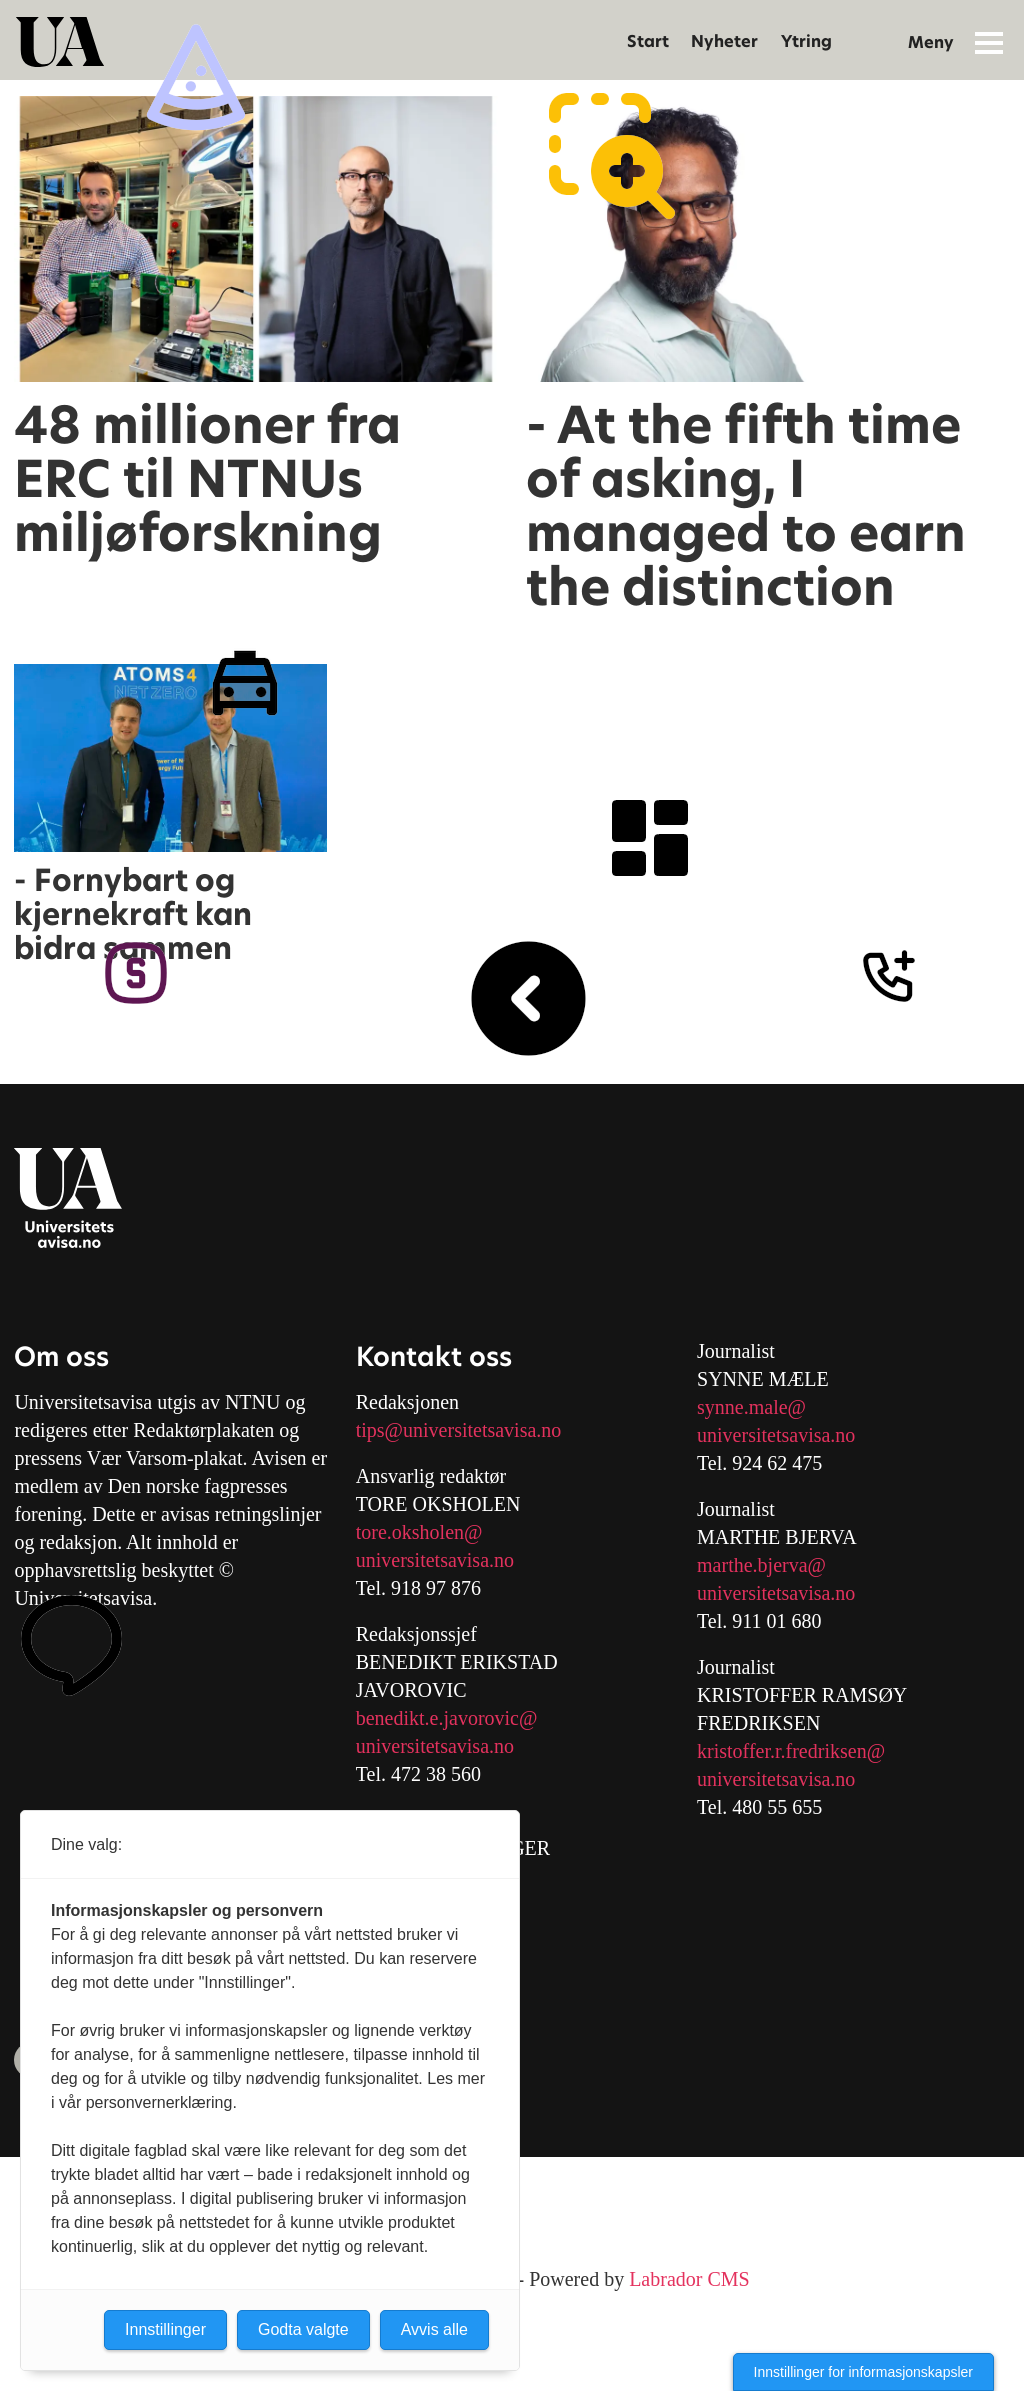 The height and width of the screenshot is (2391, 1024). Describe the element at coordinates (650, 838) in the screenshot. I see `access the dashboard overview` at that location.